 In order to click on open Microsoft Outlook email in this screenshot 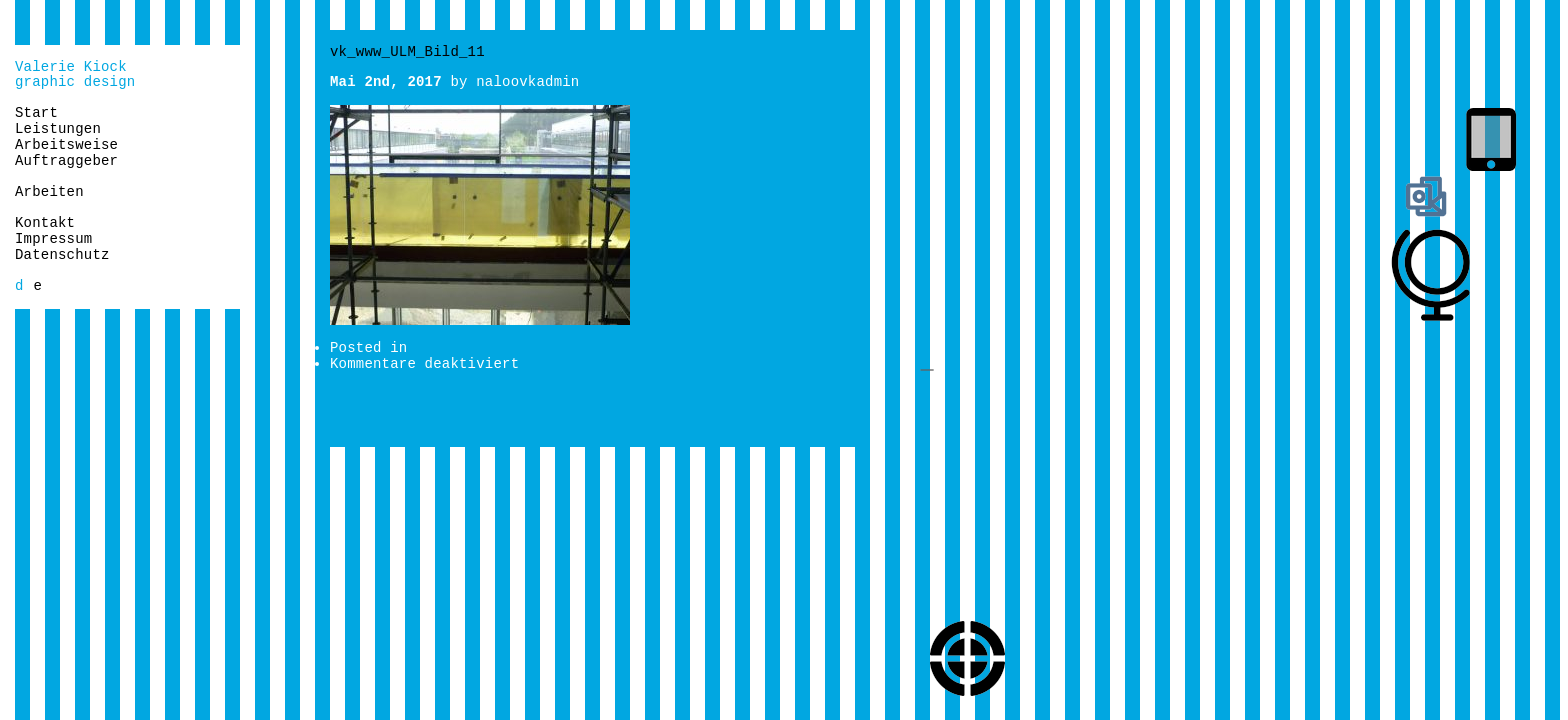, I will do `click(1426, 196)`.